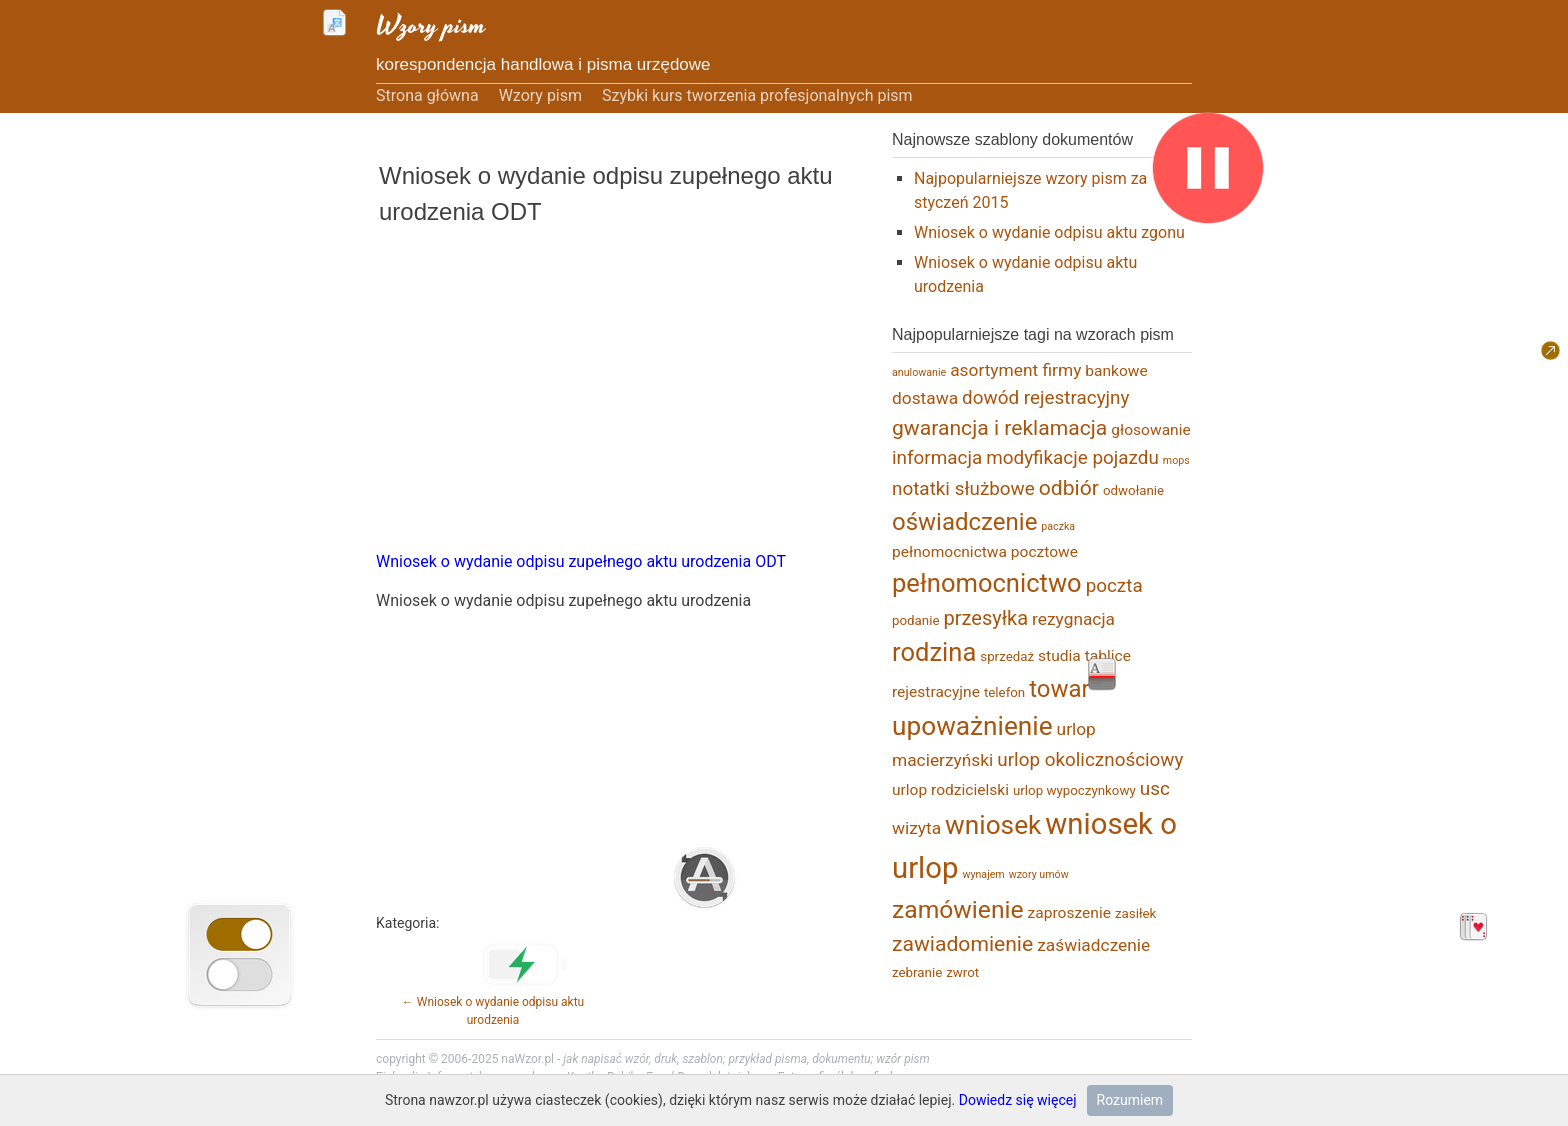 The image size is (1568, 1126). Describe the element at coordinates (524, 964) in the screenshot. I see `battery at 50% and currently charging` at that location.